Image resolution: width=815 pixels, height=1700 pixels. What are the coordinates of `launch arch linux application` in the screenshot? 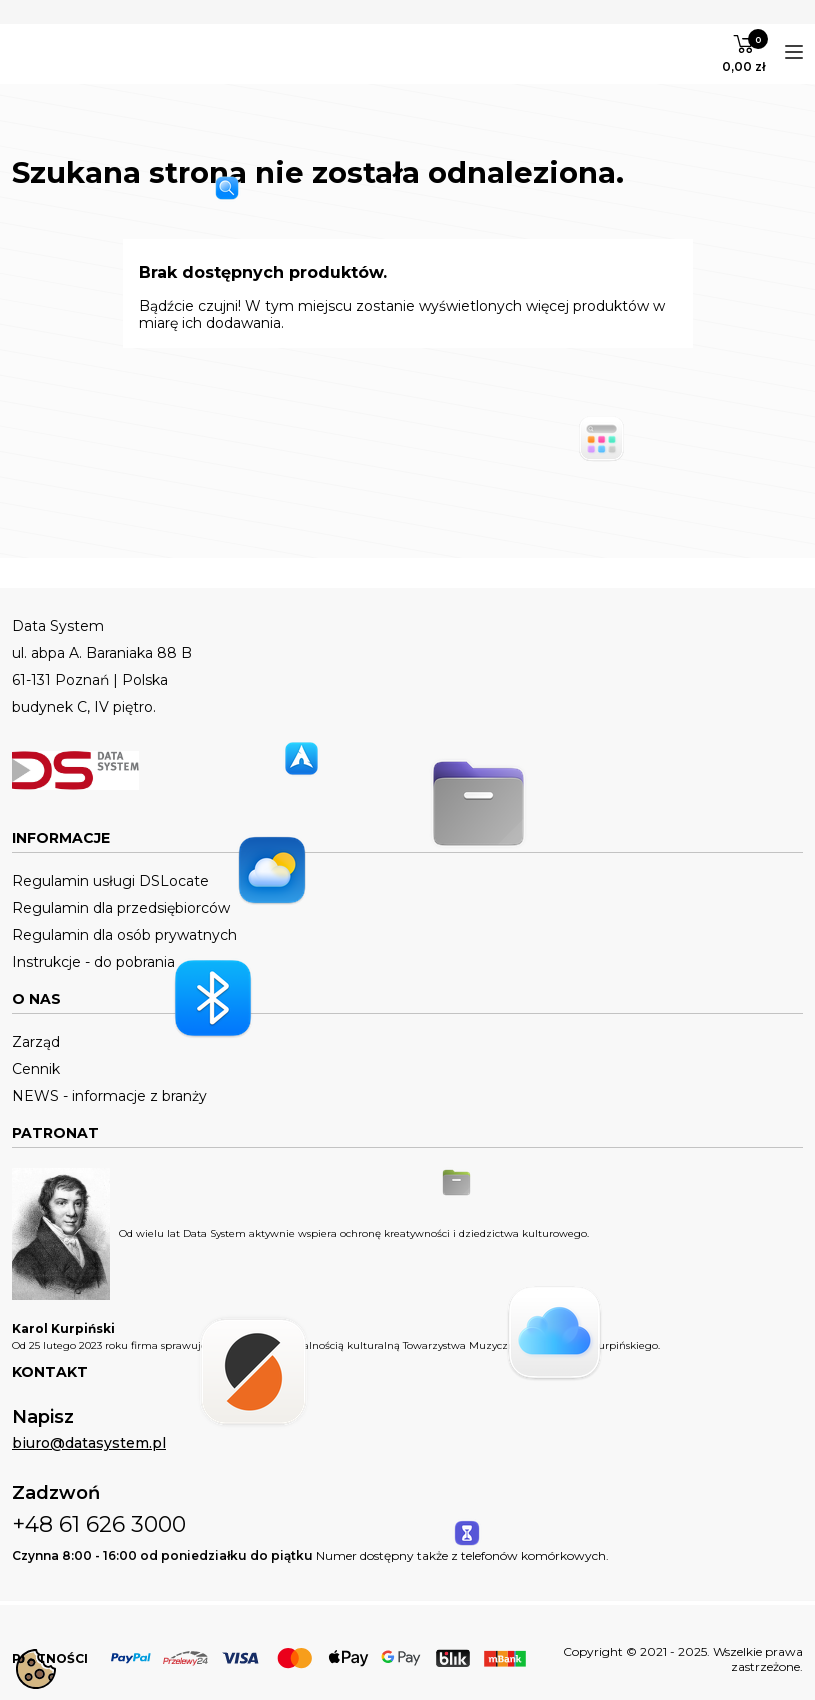 It's located at (301, 758).